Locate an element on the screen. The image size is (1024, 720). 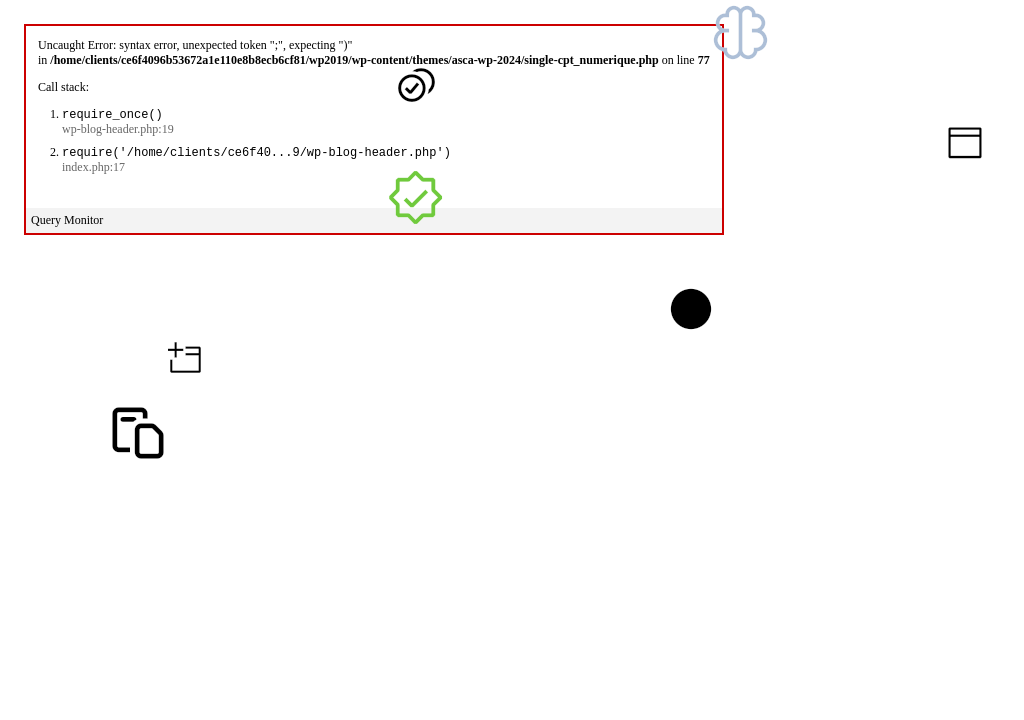
indicates a selected or active state is located at coordinates (691, 309).